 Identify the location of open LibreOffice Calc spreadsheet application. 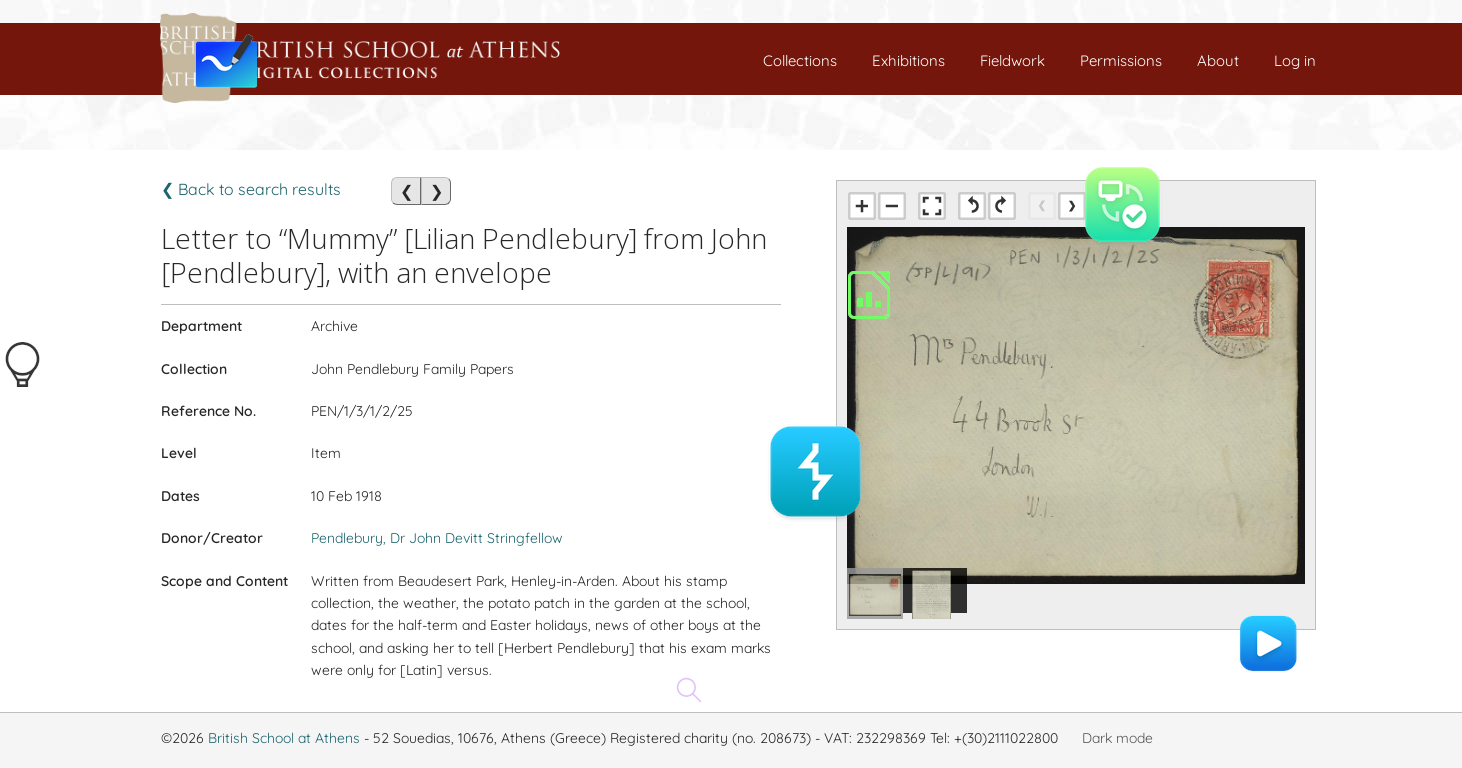
(869, 295).